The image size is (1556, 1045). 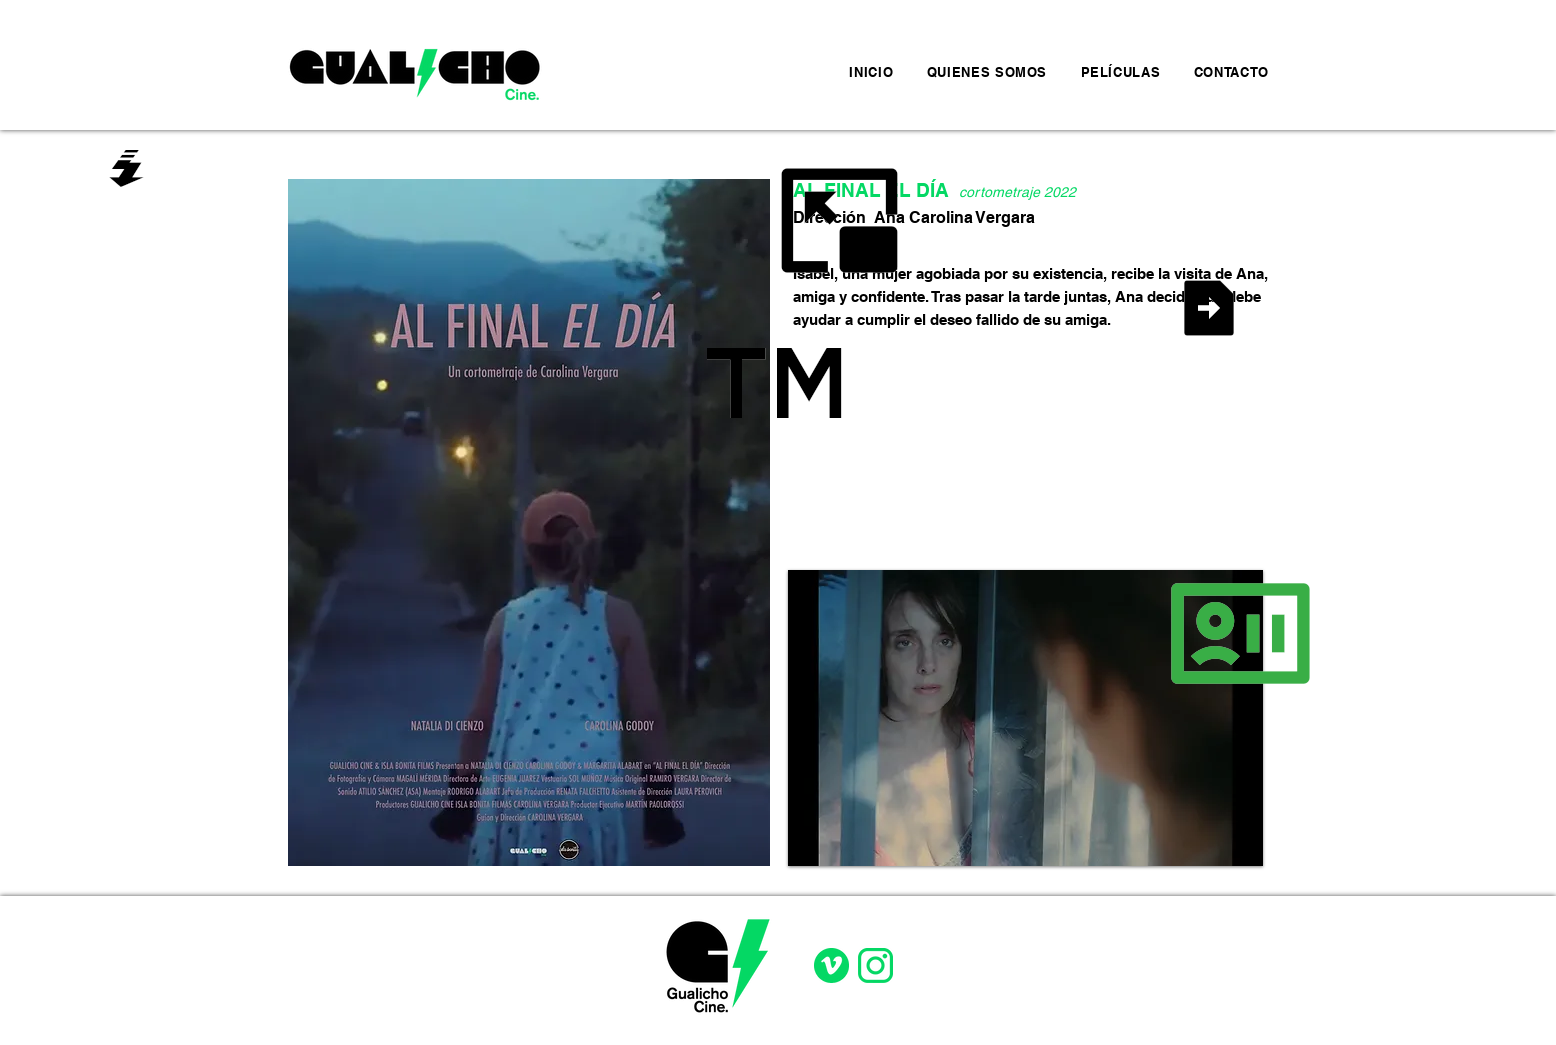 I want to click on exit picture-in-picture mode, so click(x=839, y=220).